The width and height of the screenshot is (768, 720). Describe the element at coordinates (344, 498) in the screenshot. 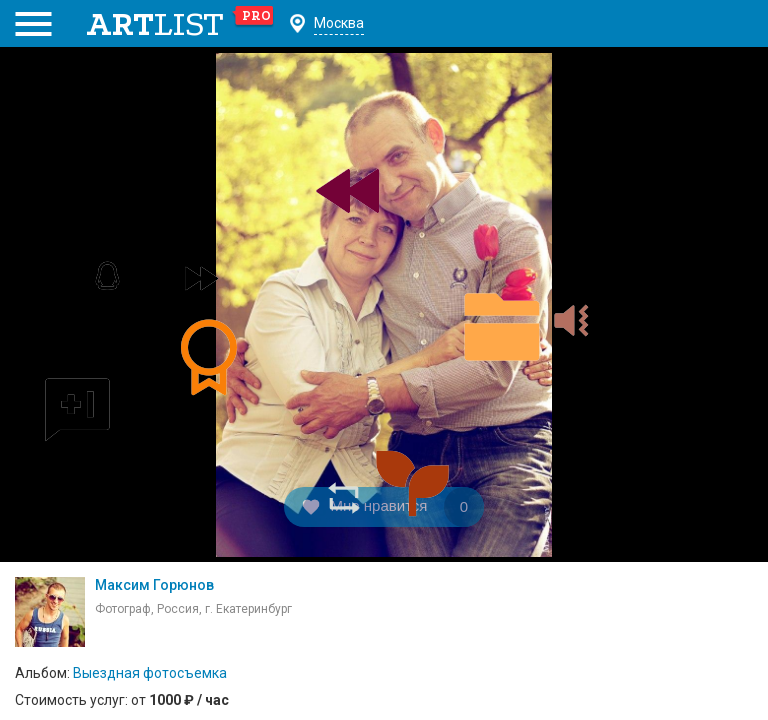

I see `enable repeat or loop playback` at that location.